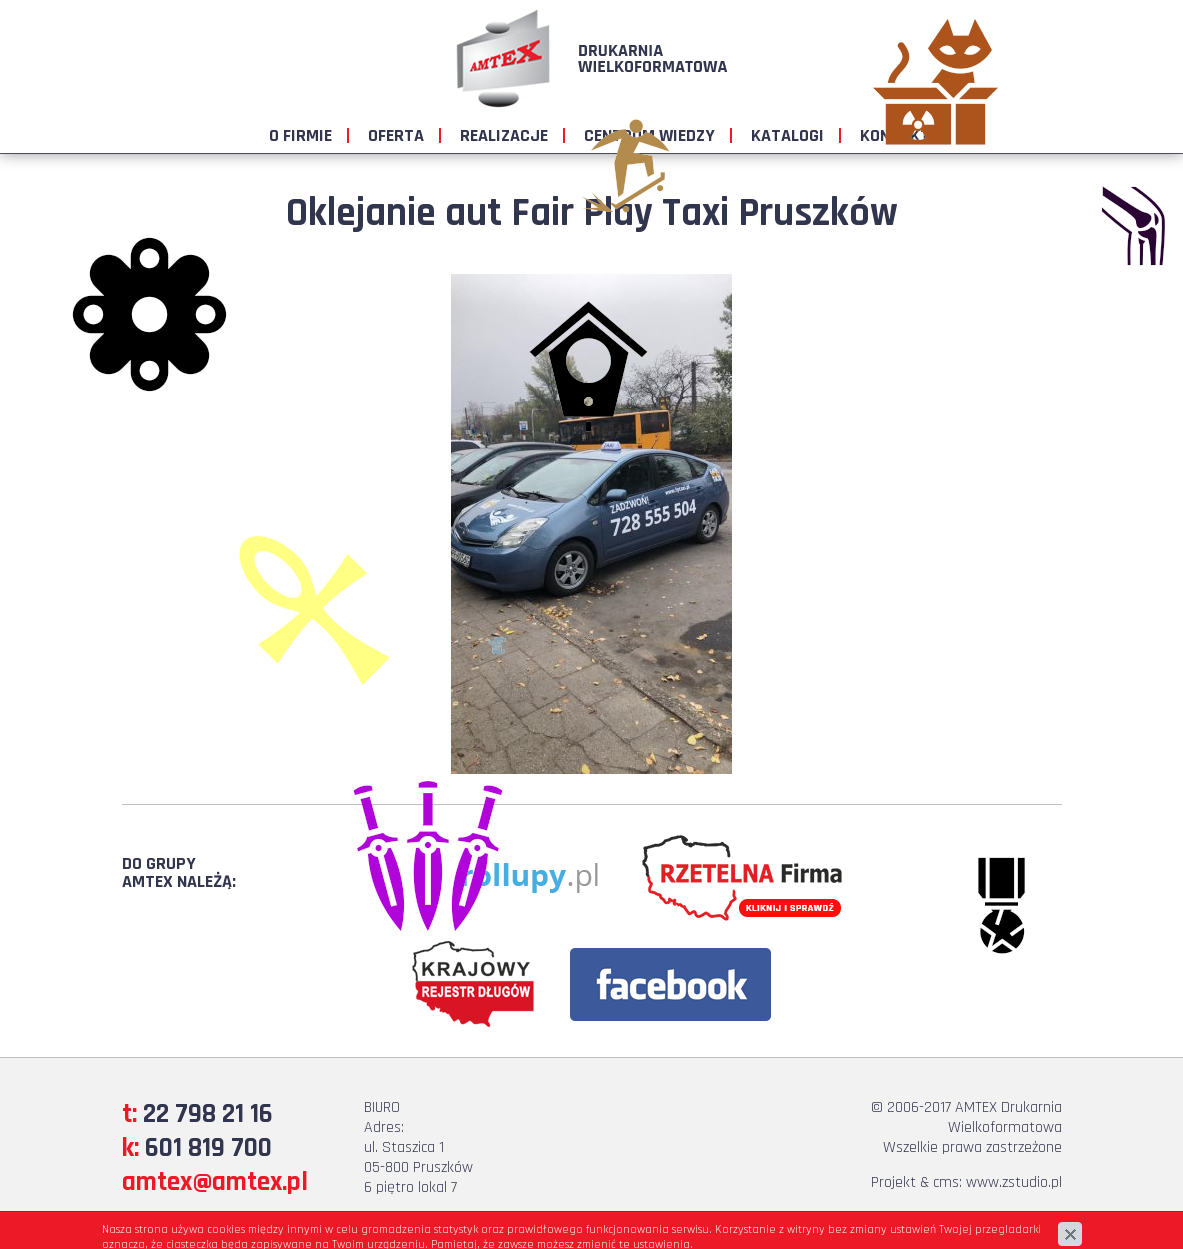  What do you see at coordinates (314, 611) in the screenshot?
I see `access egyptian or ancient-themed content` at bounding box center [314, 611].